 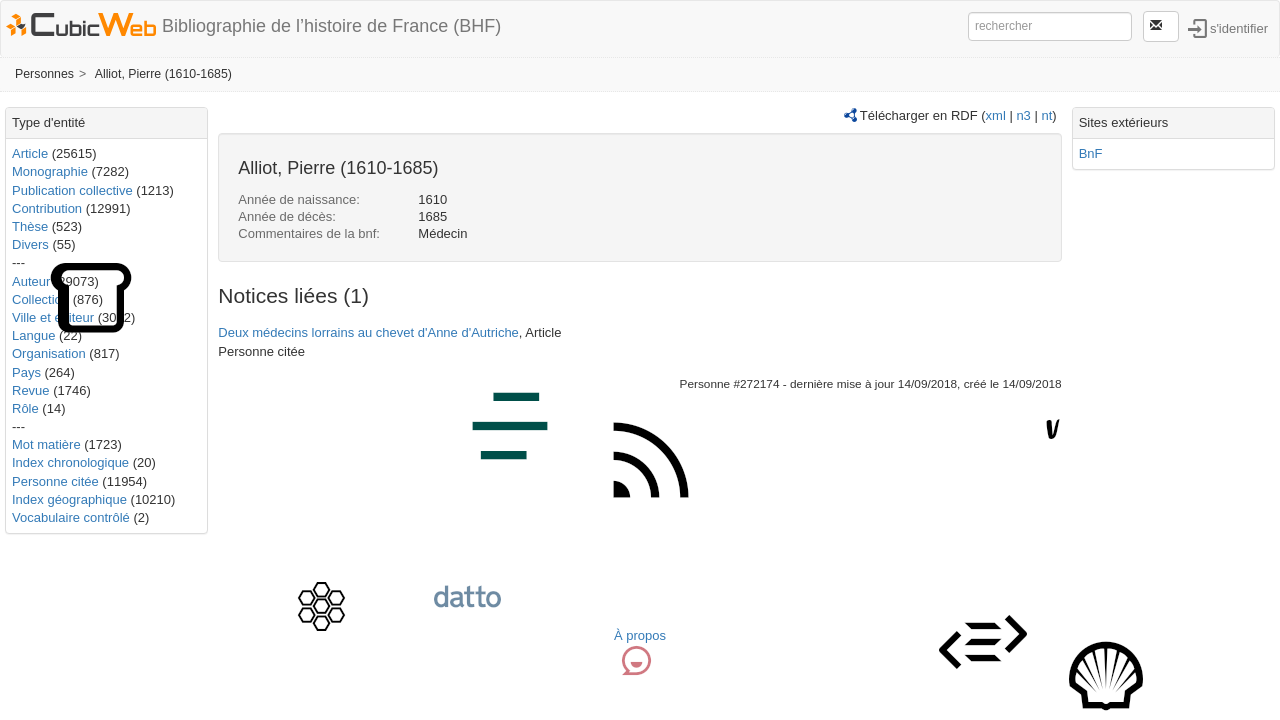 I want to click on browse bakery or bread products, so click(x=91, y=296).